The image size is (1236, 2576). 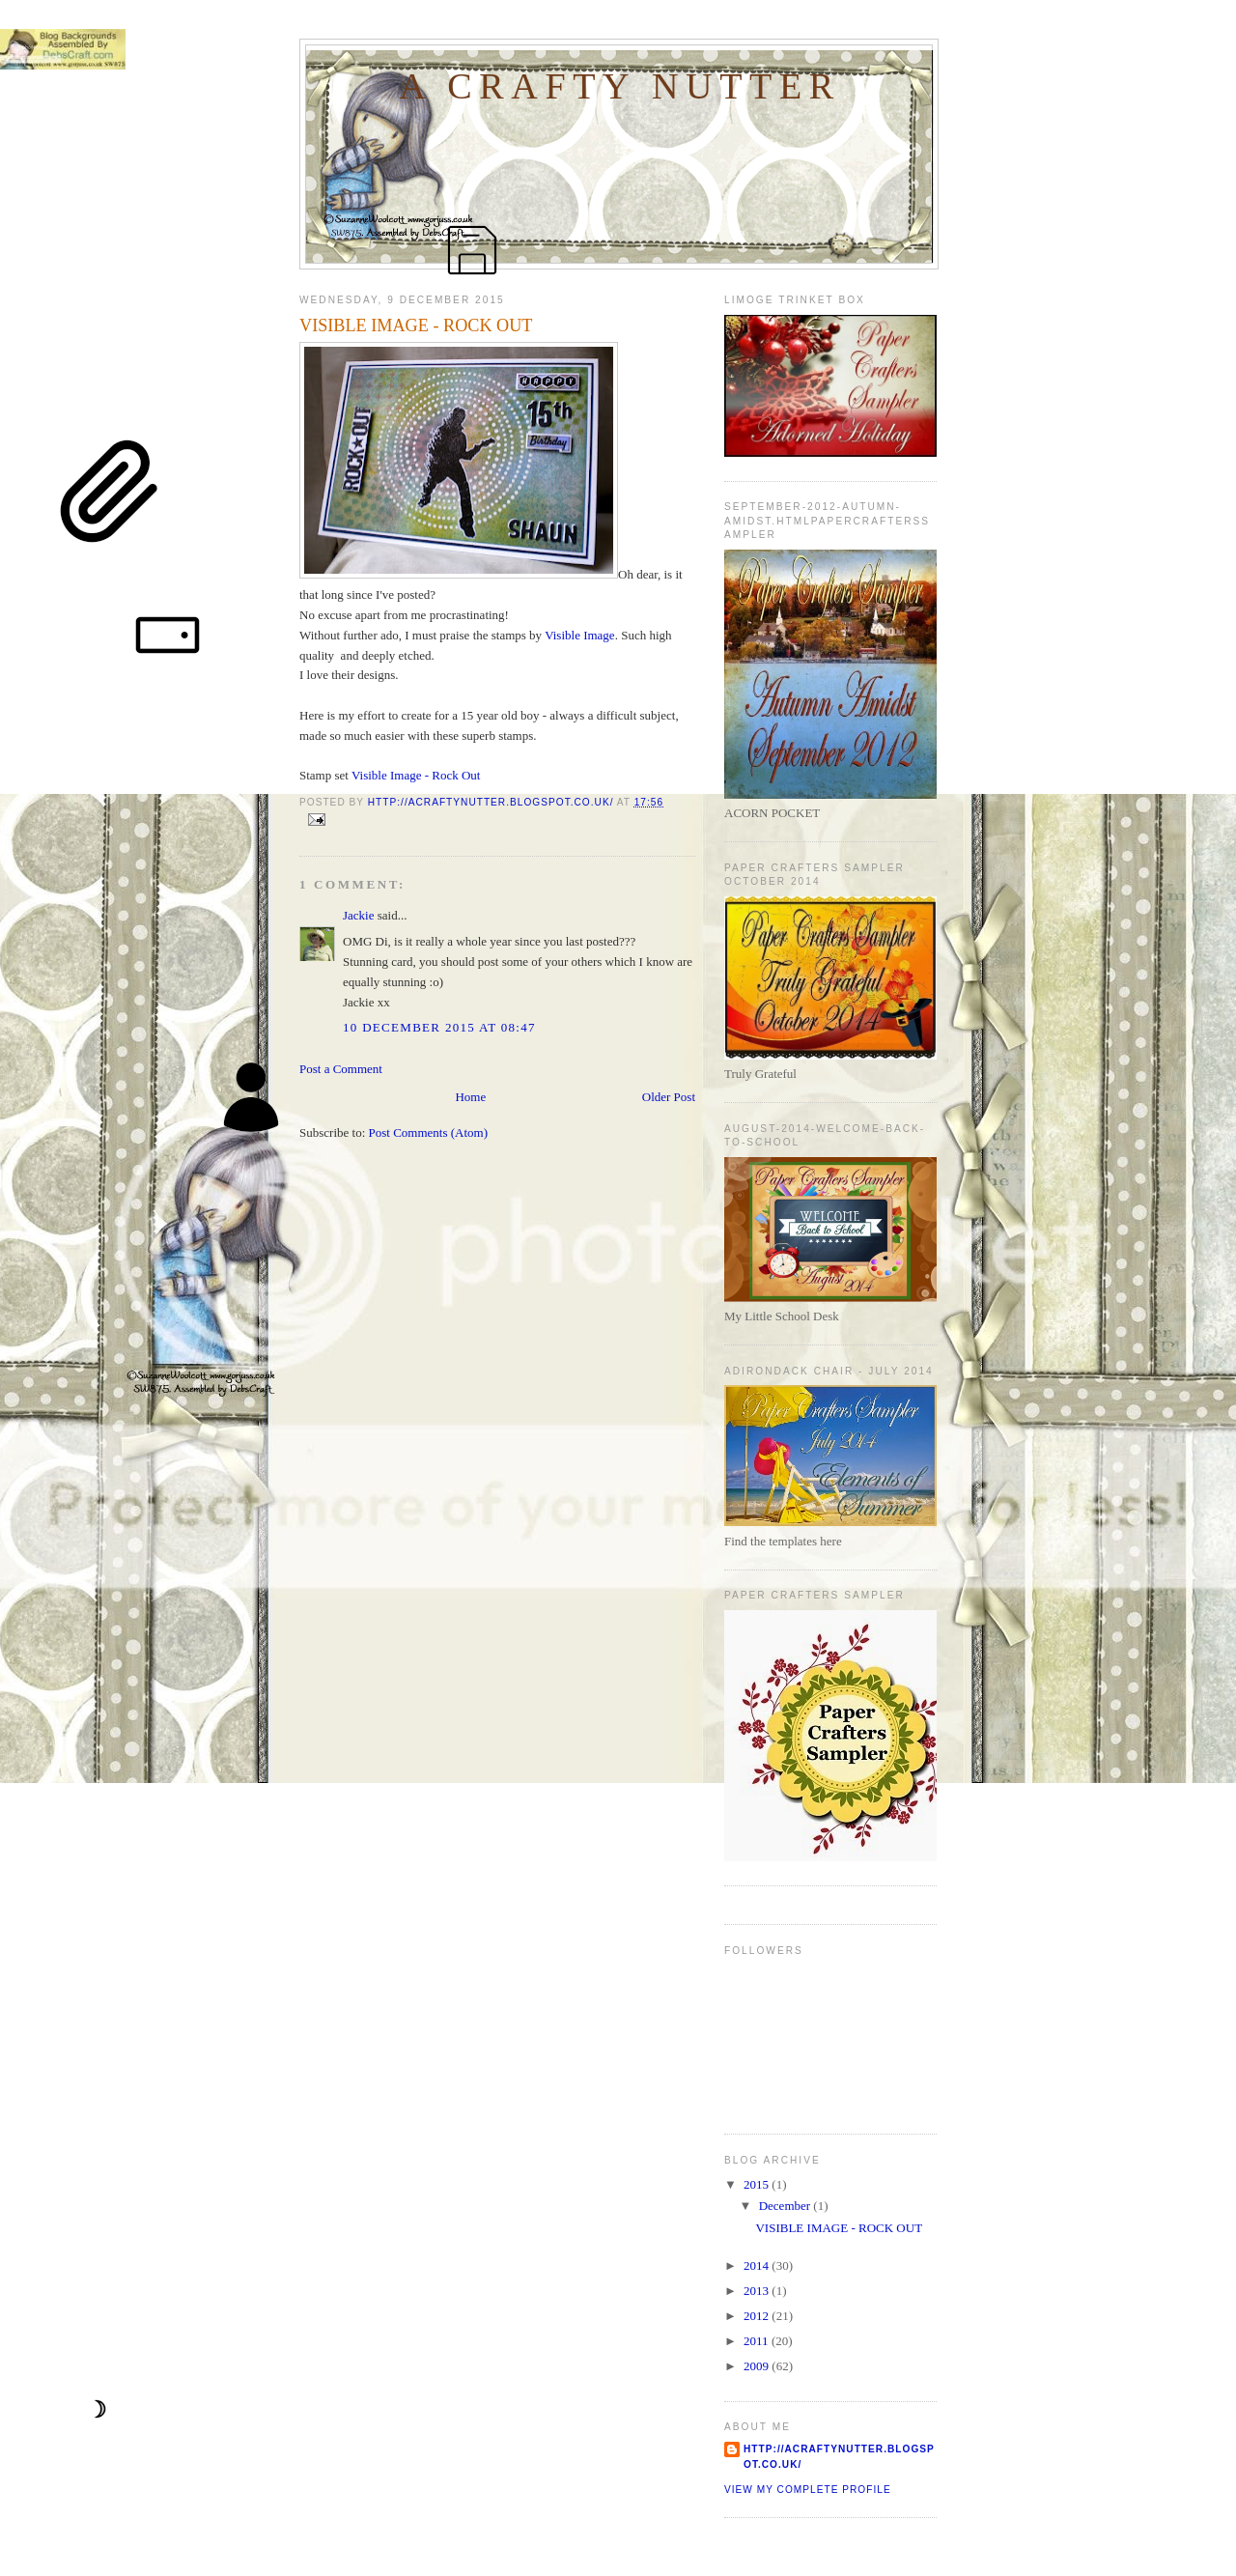 I want to click on access storage or drive settings, so click(x=167, y=635).